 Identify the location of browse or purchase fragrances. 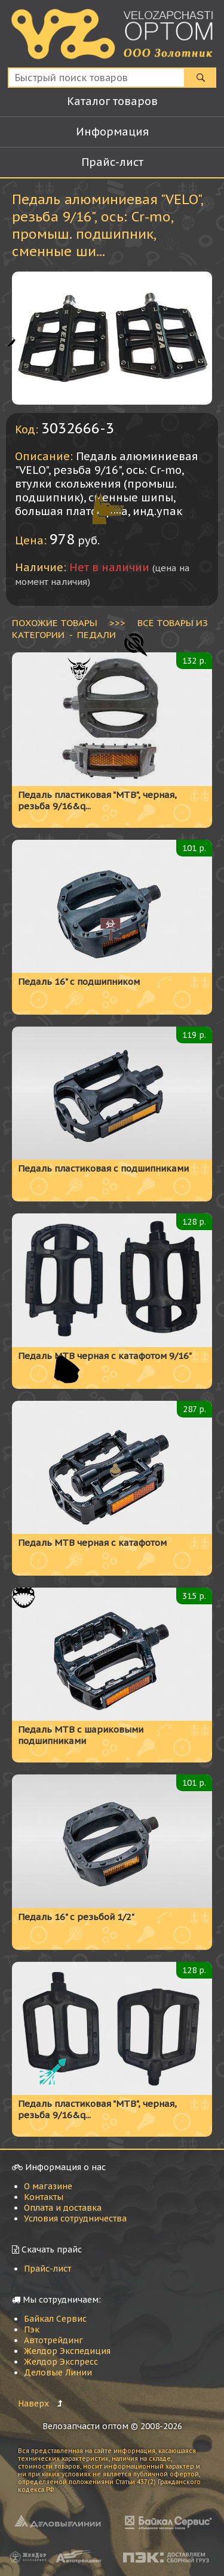
(115, 1470).